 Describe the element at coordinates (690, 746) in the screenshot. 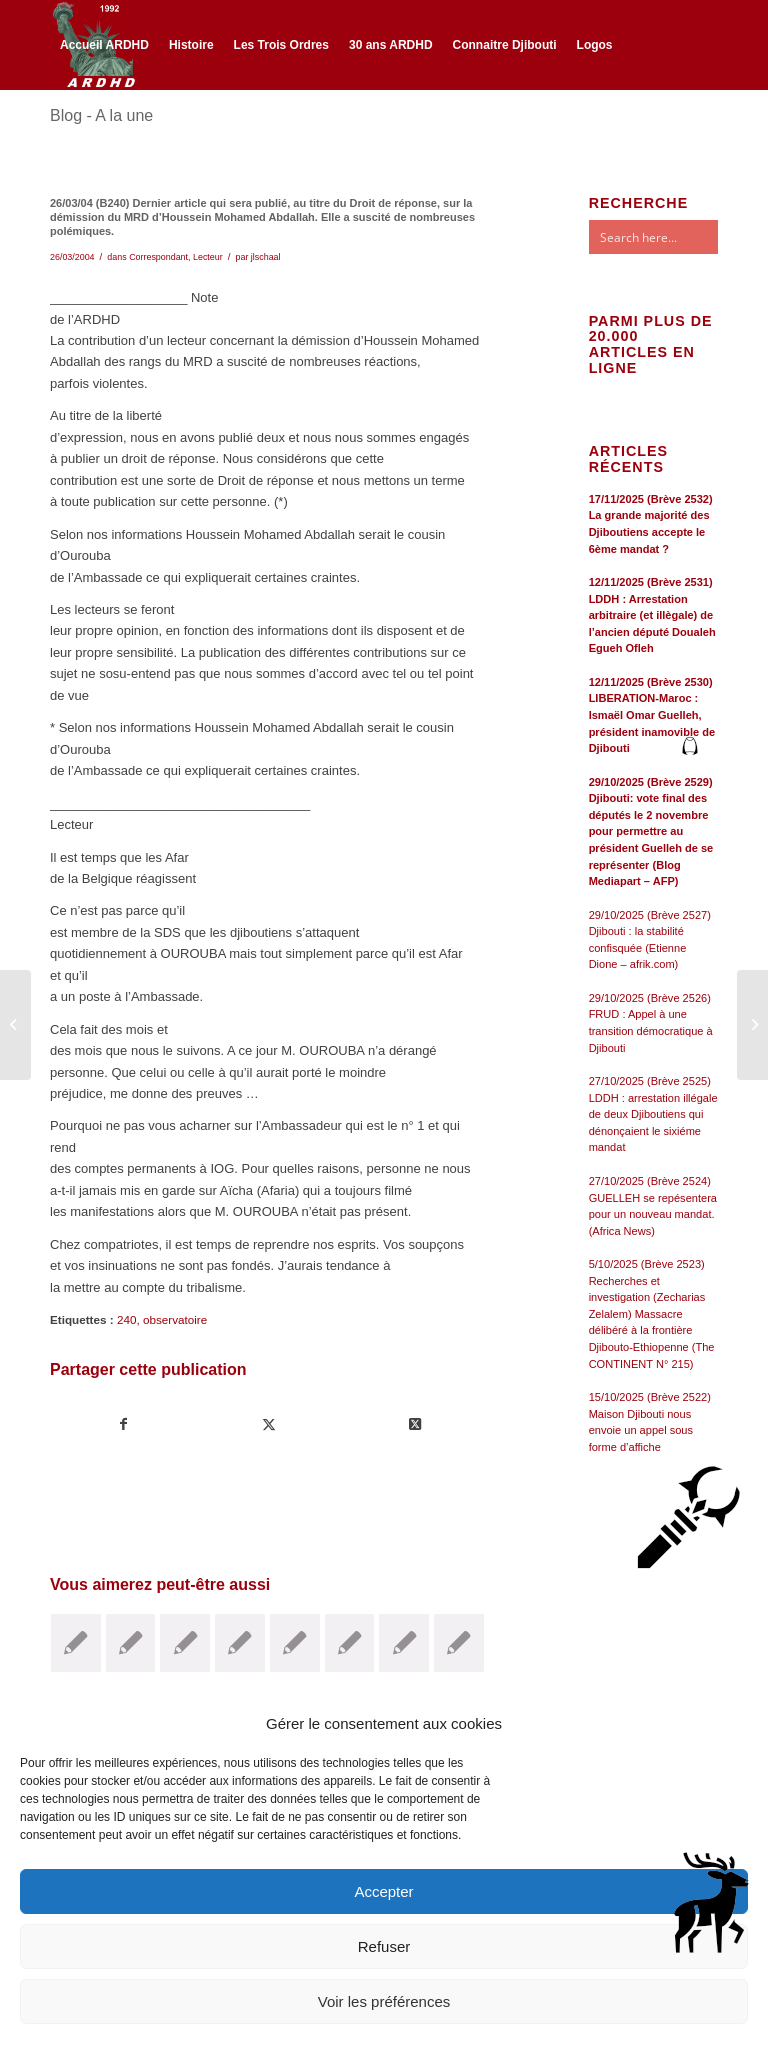

I see `equip a cloak or cape item` at that location.